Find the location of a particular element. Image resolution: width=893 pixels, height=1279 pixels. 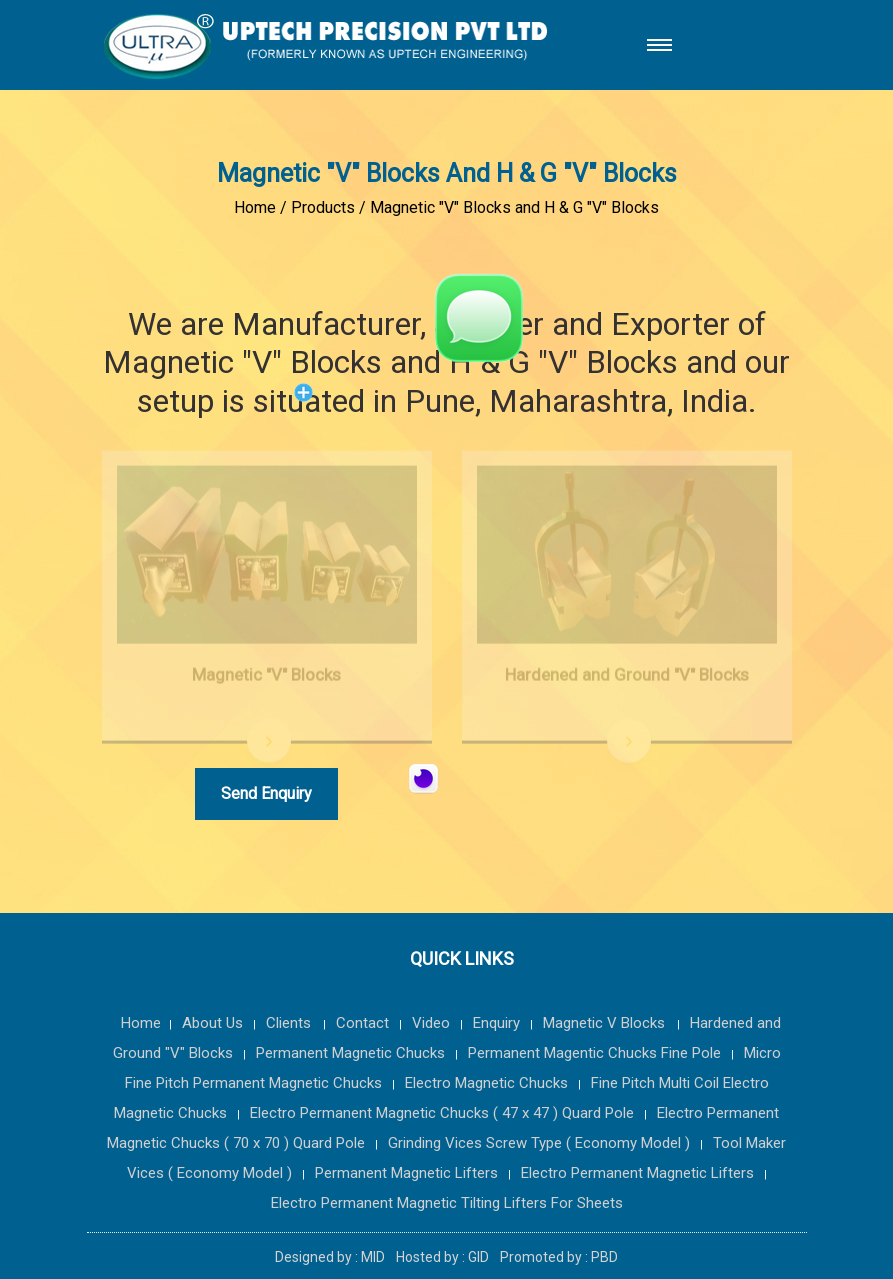

open insomnia api client is located at coordinates (423, 778).